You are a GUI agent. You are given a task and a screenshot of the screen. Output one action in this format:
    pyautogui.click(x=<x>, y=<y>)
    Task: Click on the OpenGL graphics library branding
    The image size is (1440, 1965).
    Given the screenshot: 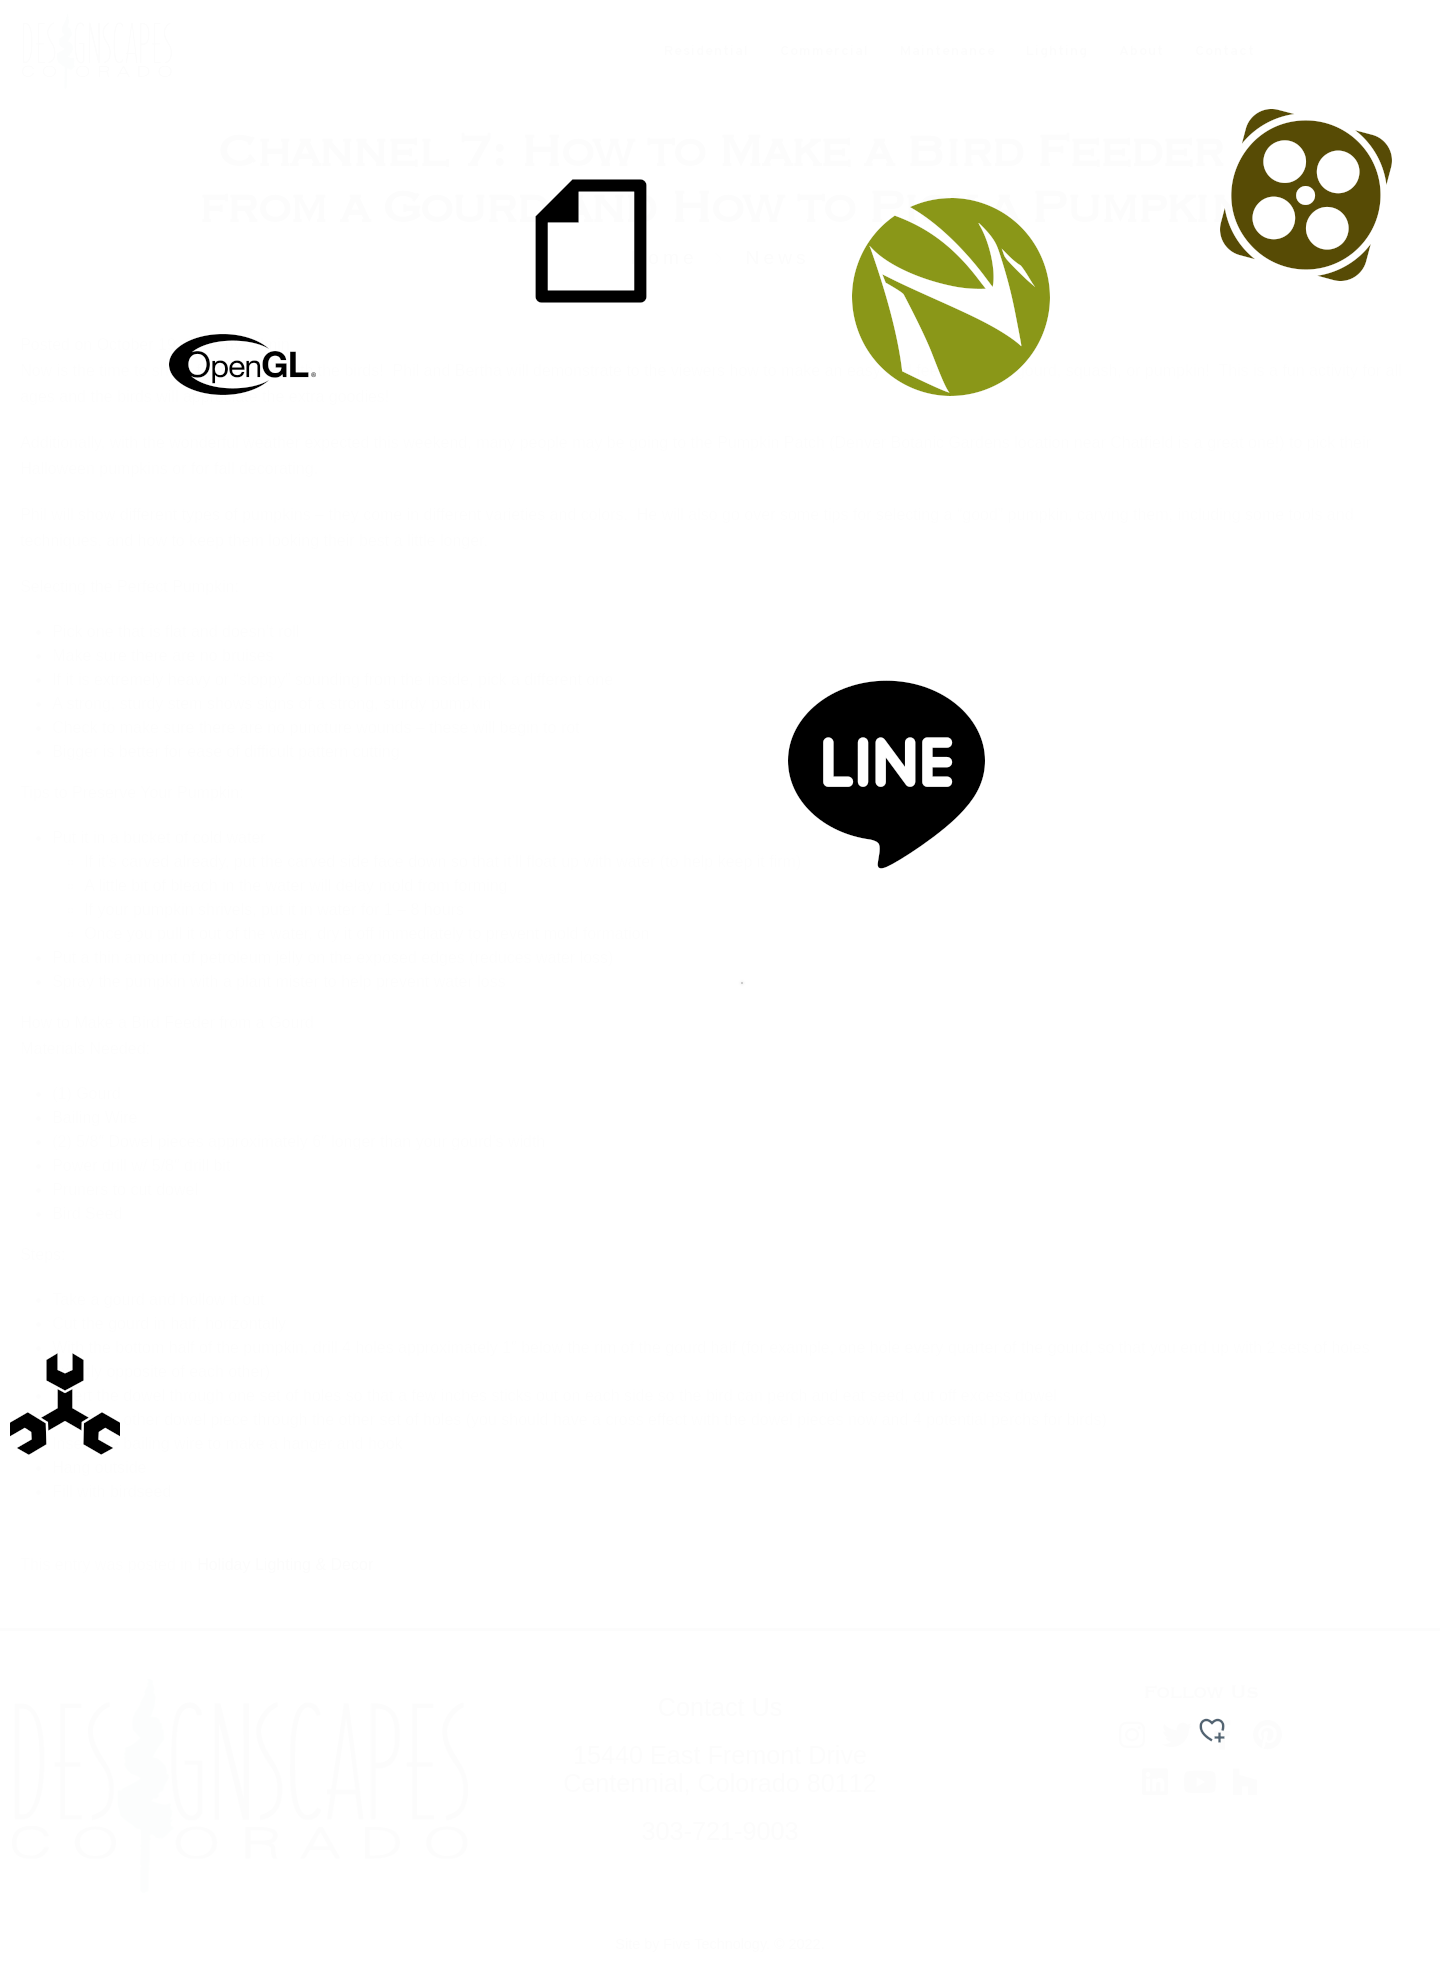 What is the action you would take?
    pyautogui.click(x=242, y=364)
    